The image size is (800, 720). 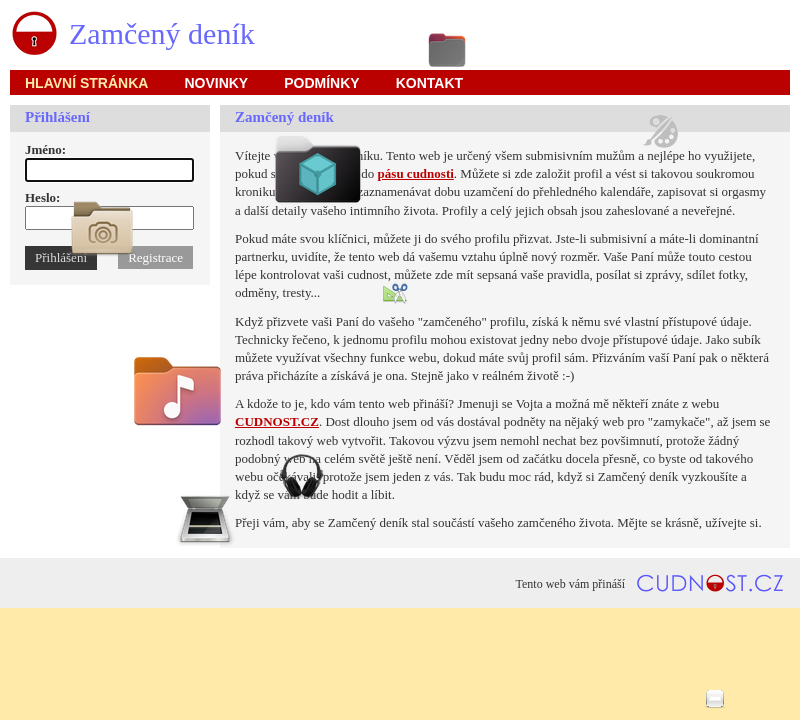 What do you see at coordinates (447, 50) in the screenshot?
I see `open file folder` at bounding box center [447, 50].